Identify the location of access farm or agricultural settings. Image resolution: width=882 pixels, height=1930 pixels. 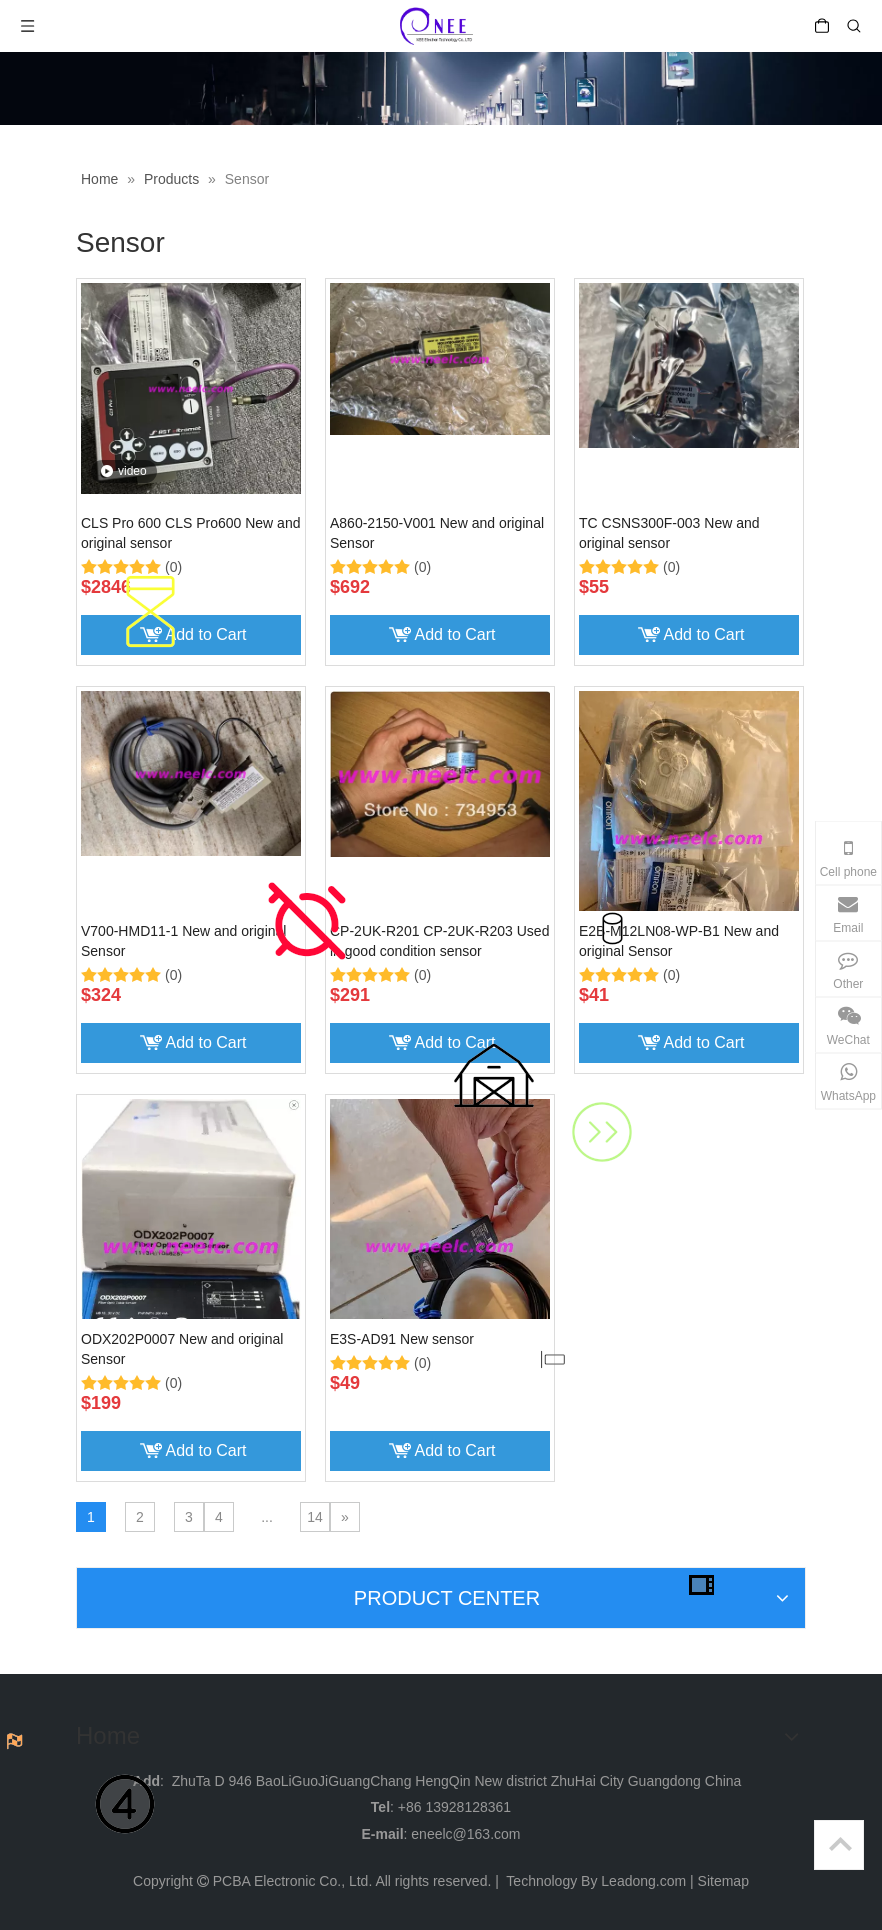
(494, 1081).